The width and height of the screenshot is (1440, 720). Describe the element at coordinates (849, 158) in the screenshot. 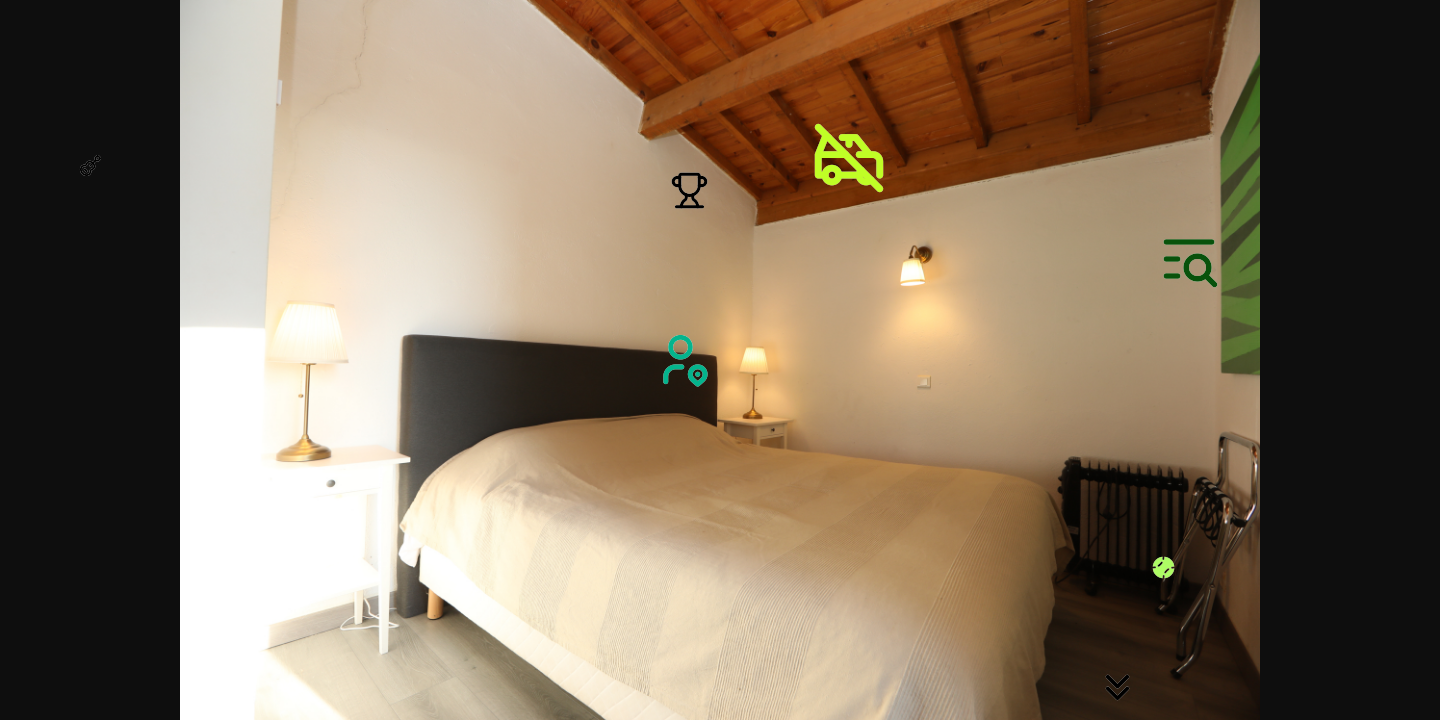

I see `vehicle unavailable or disabled` at that location.